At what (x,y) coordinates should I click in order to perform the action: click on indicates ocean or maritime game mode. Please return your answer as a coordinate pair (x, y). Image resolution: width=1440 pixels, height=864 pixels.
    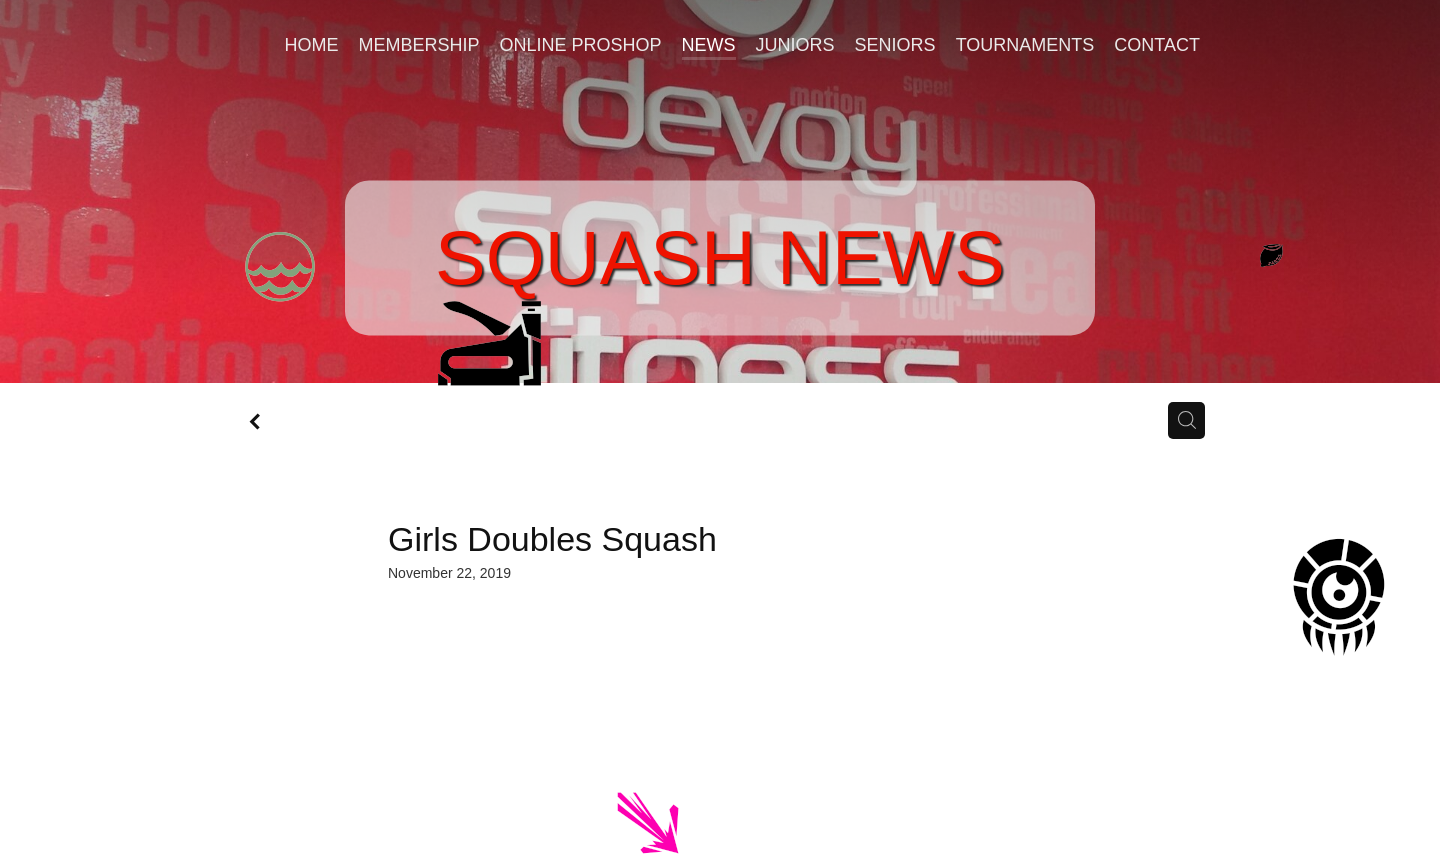
    Looking at the image, I should click on (280, 267).